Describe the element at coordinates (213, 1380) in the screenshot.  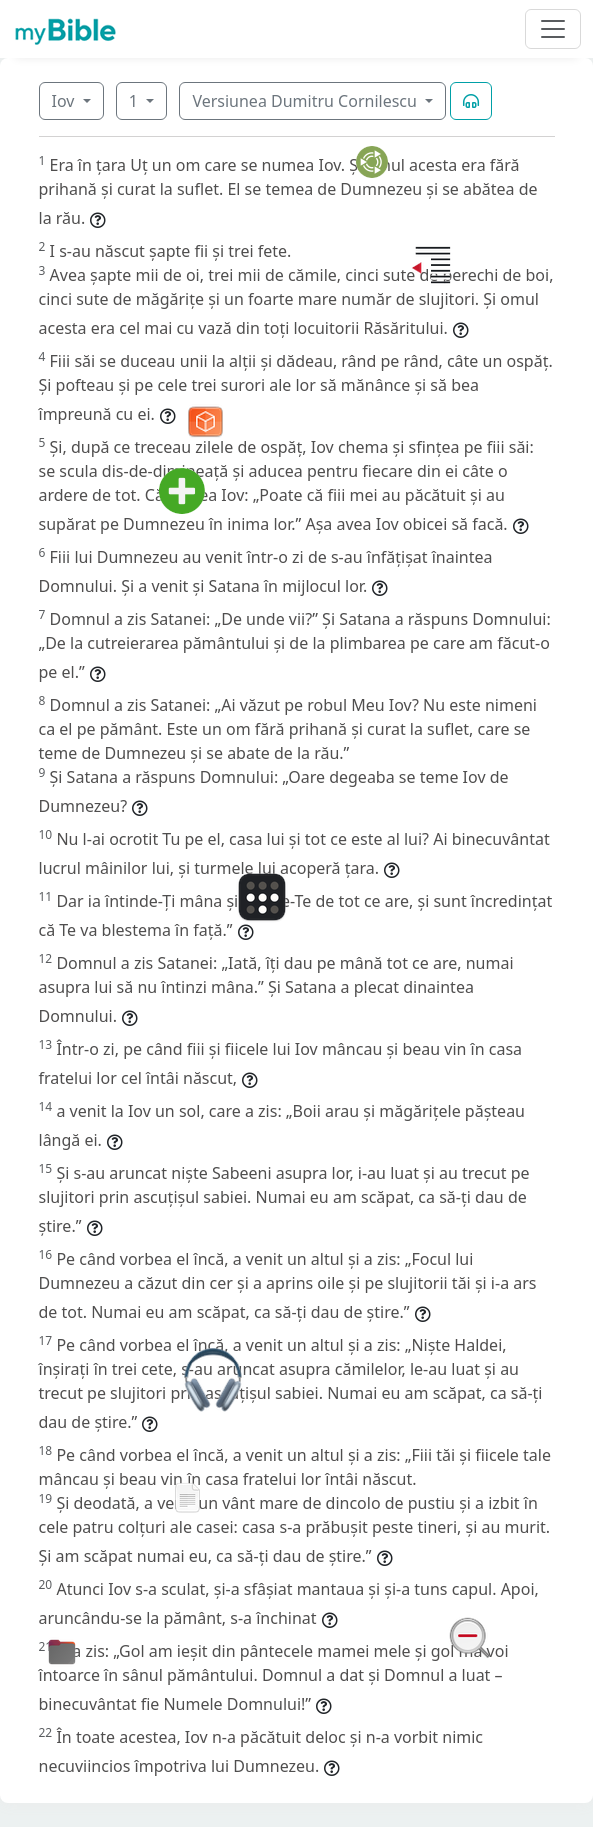
I see `bluetooth headphones connected` at that location.